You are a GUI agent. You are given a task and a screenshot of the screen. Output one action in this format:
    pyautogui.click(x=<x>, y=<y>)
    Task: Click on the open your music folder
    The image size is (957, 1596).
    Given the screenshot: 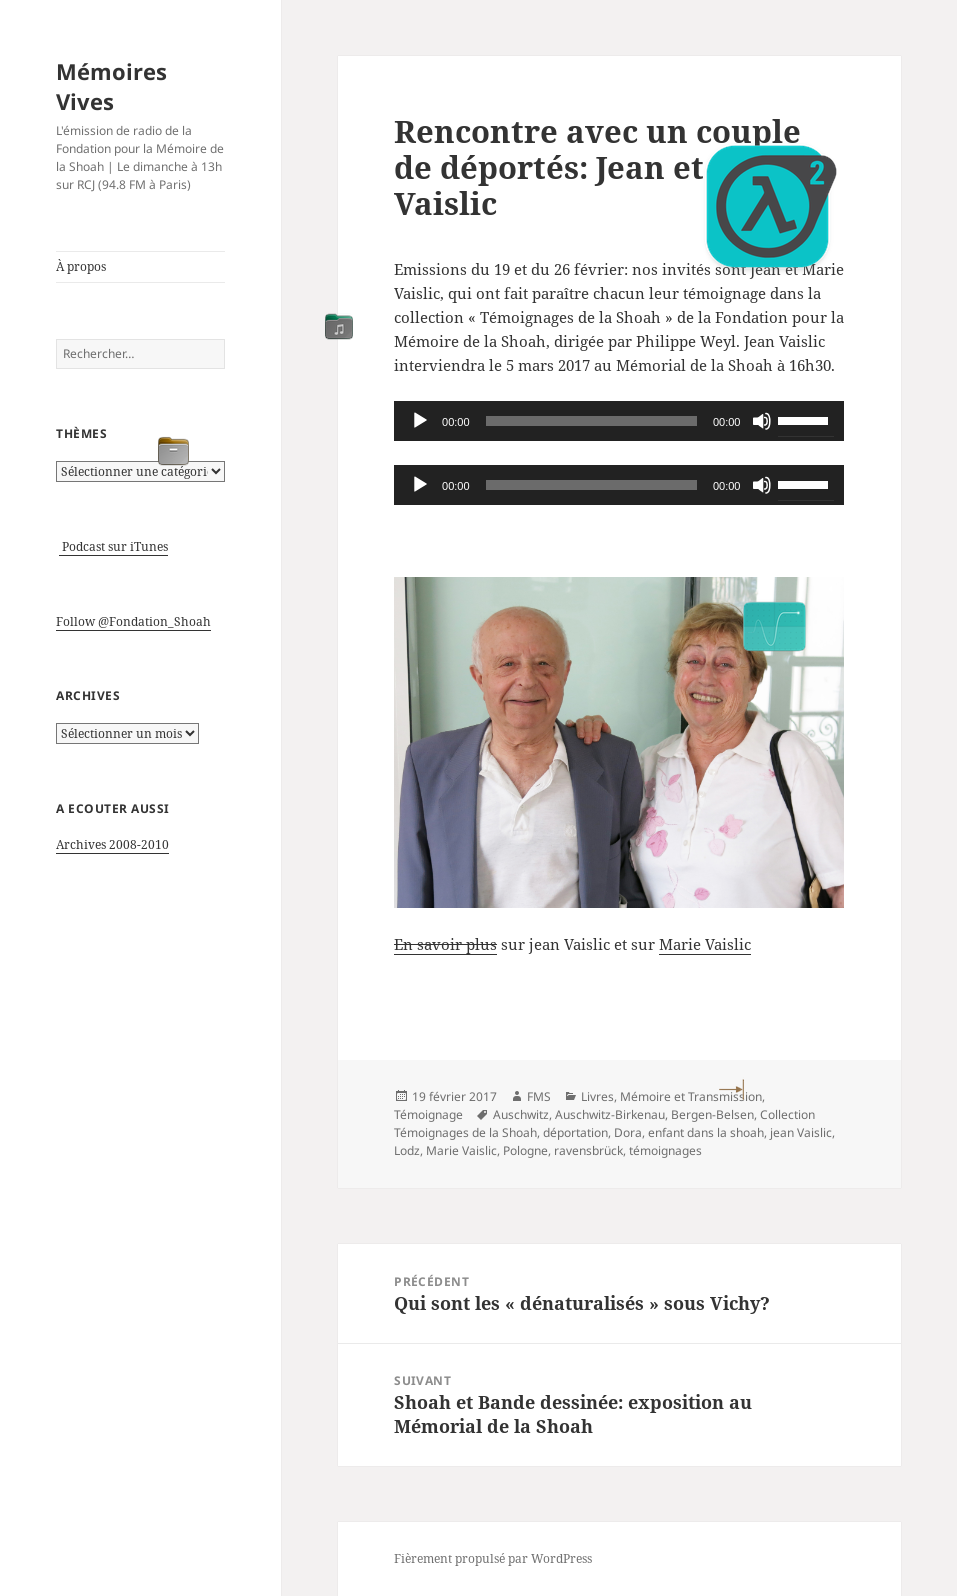 What is the action you would take?
    pyautogui.click(x=339, y=326)
    